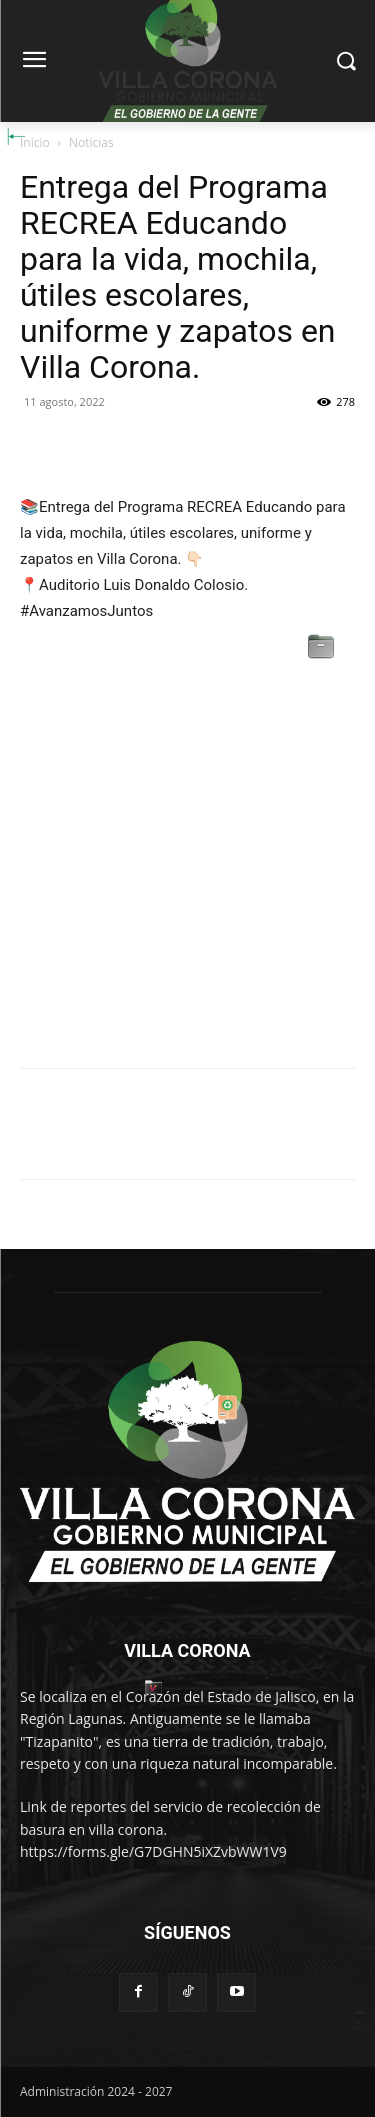 This screenshot has width=375, height=2117. What do you see at coordinates (153, 1687) in the screenshot?
I see `open maven project folder` at bounding box center [153, 1687].